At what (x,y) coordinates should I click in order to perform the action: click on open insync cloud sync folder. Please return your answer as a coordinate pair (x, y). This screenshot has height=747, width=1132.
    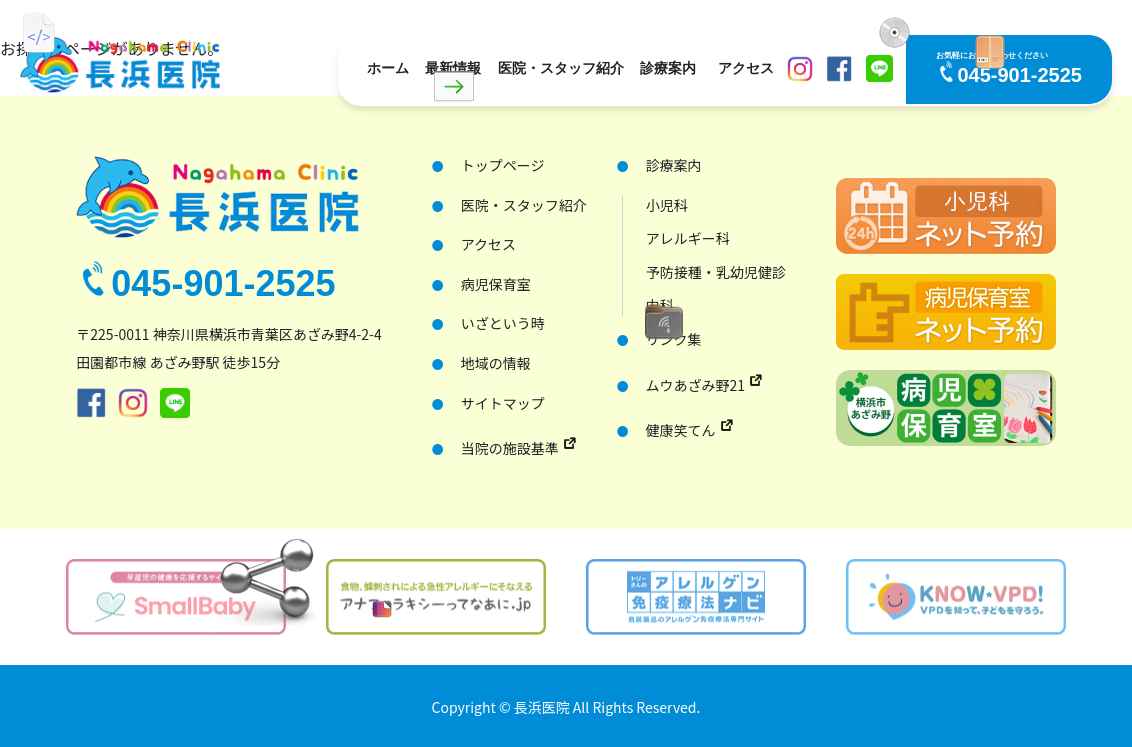
    Looking at the image, I should click on (664, 321).